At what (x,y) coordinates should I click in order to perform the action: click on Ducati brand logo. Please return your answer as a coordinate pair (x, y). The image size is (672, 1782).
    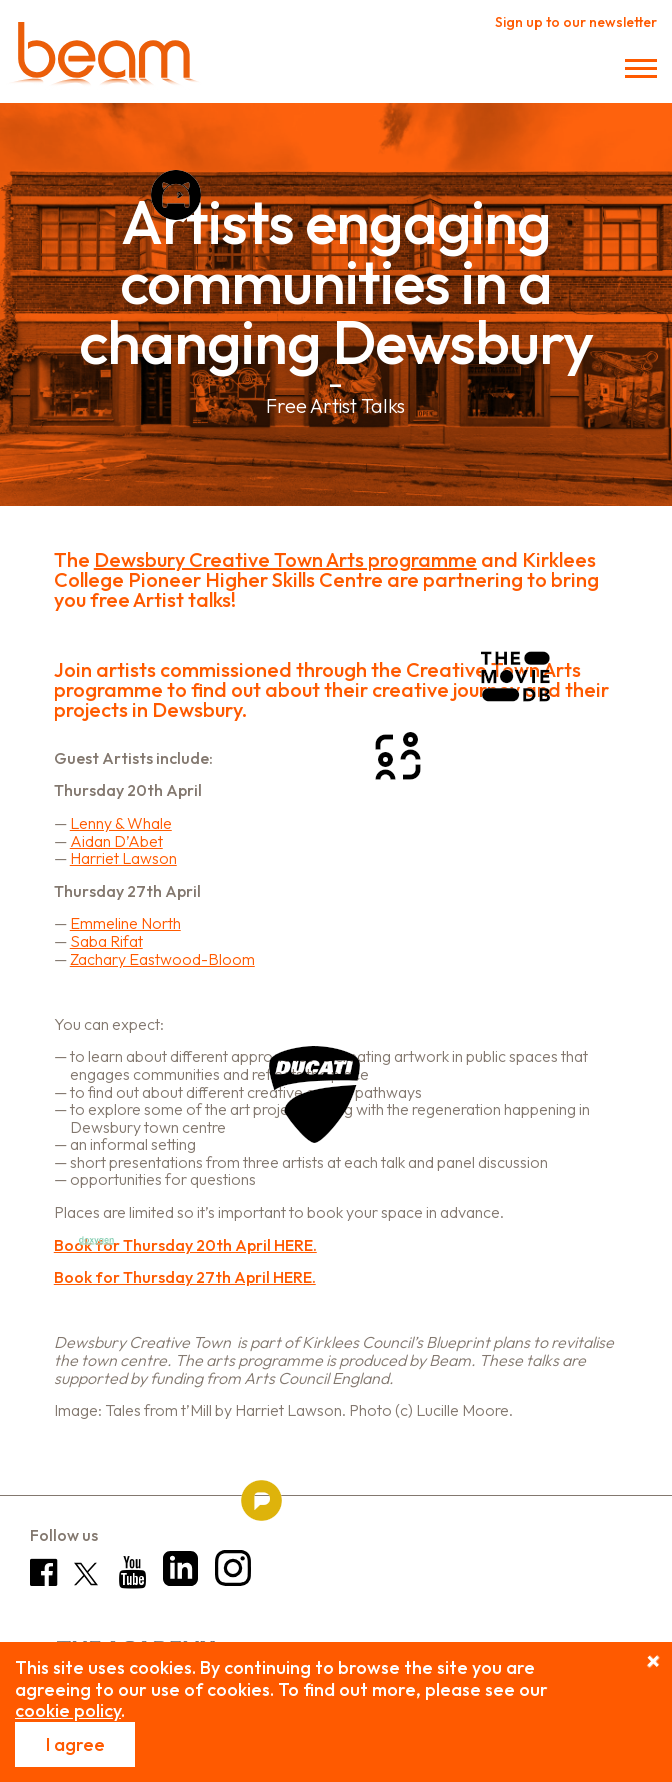
    Looking at the image, I should click on (314, 1094).